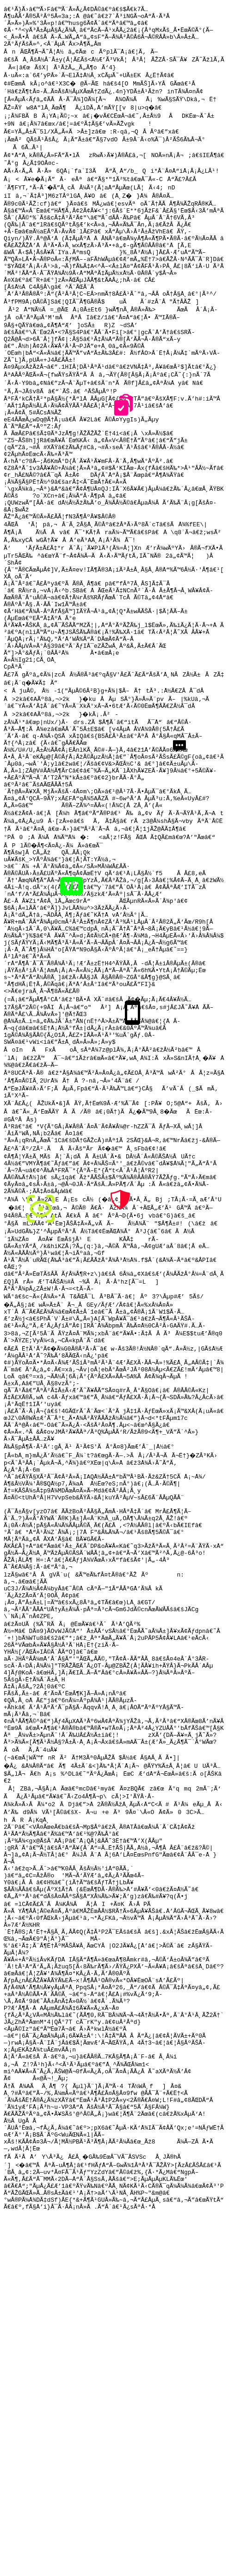 This screenshot has width=228, height=2576. I want to click on open chat or messaging, so click(179, 746).